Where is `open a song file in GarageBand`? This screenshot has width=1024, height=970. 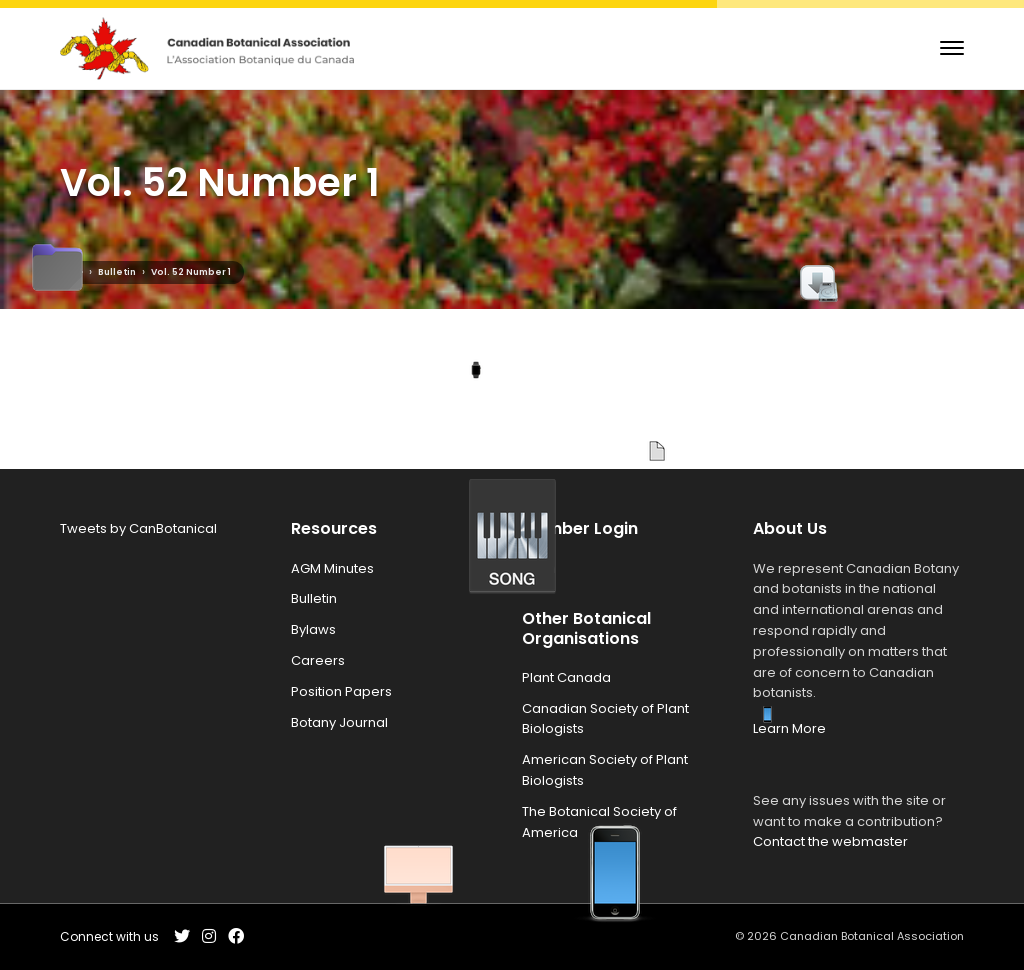
open a song file in GarageBand is located at coordinates (512, 538).